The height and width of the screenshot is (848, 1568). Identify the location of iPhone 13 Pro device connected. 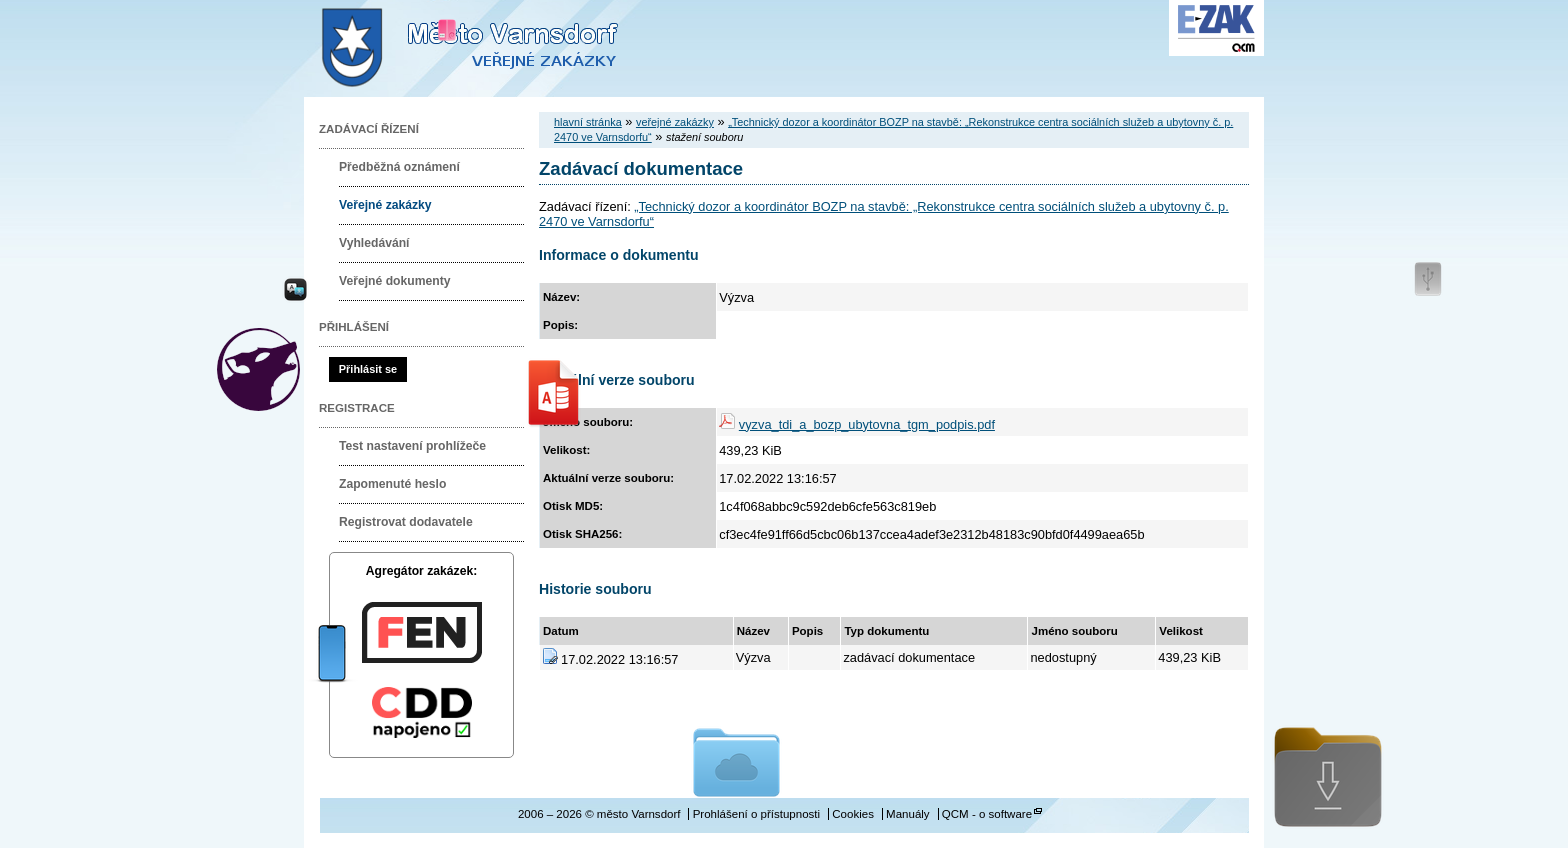
(332, 654).